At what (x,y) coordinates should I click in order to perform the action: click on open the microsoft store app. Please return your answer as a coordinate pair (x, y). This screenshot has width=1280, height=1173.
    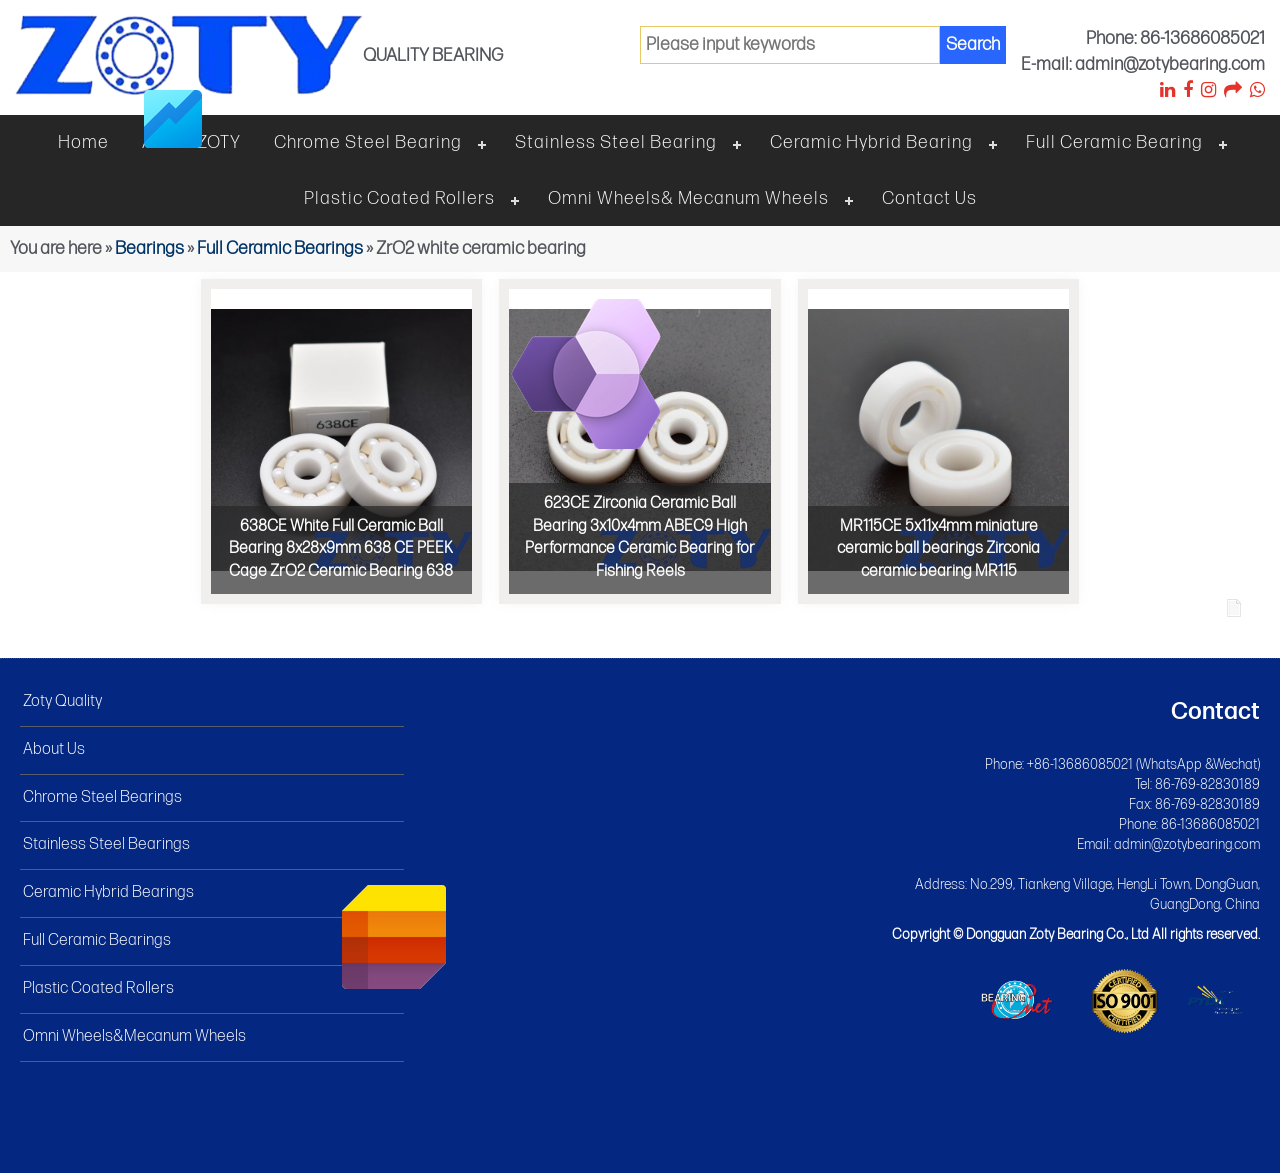
    Looking at the image, I should click on (586, 374).